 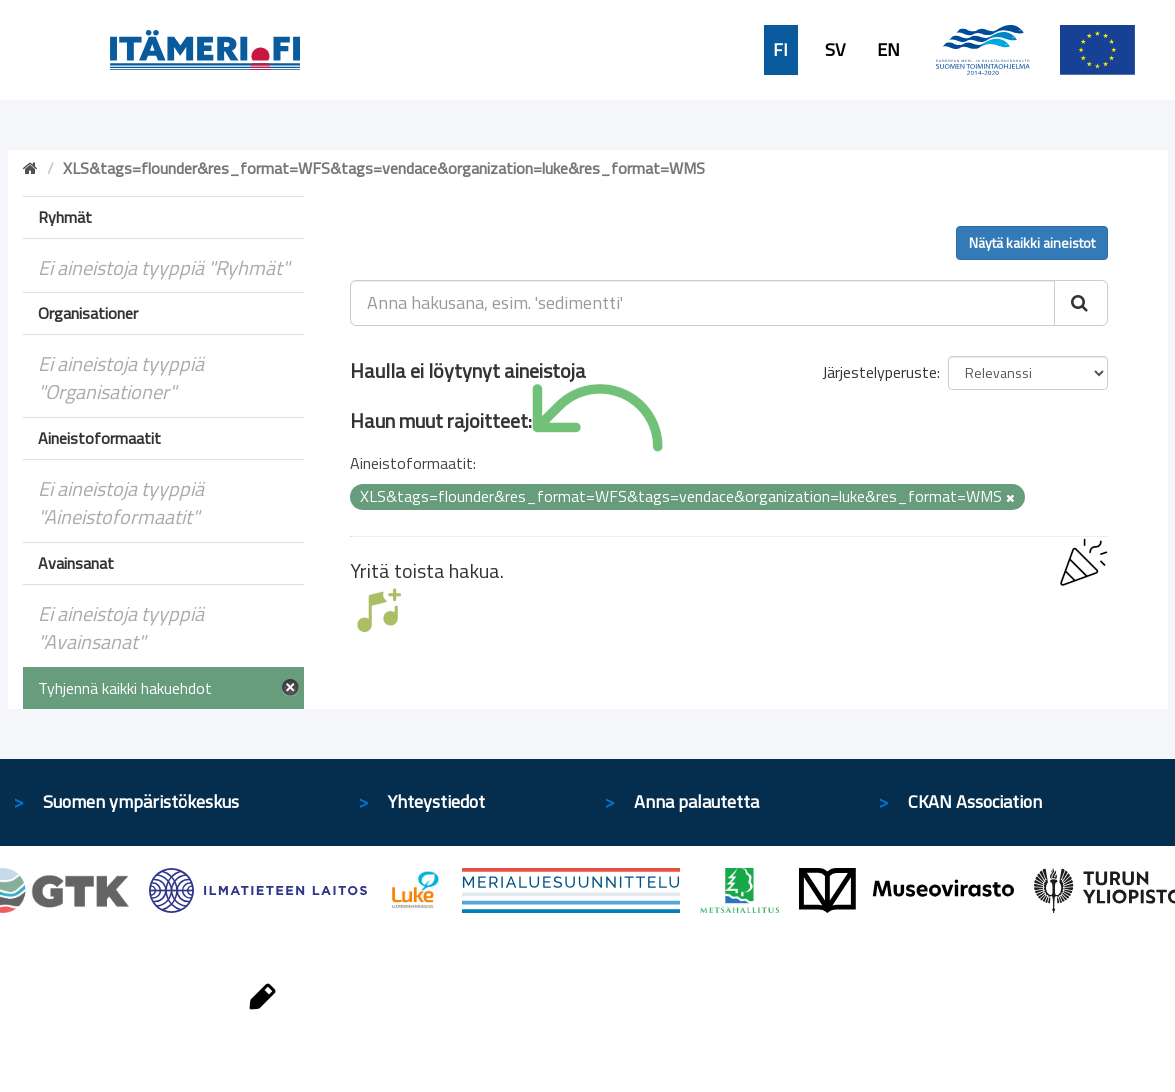 I want to click on add a new song to your library, so click(x=380, y=611).